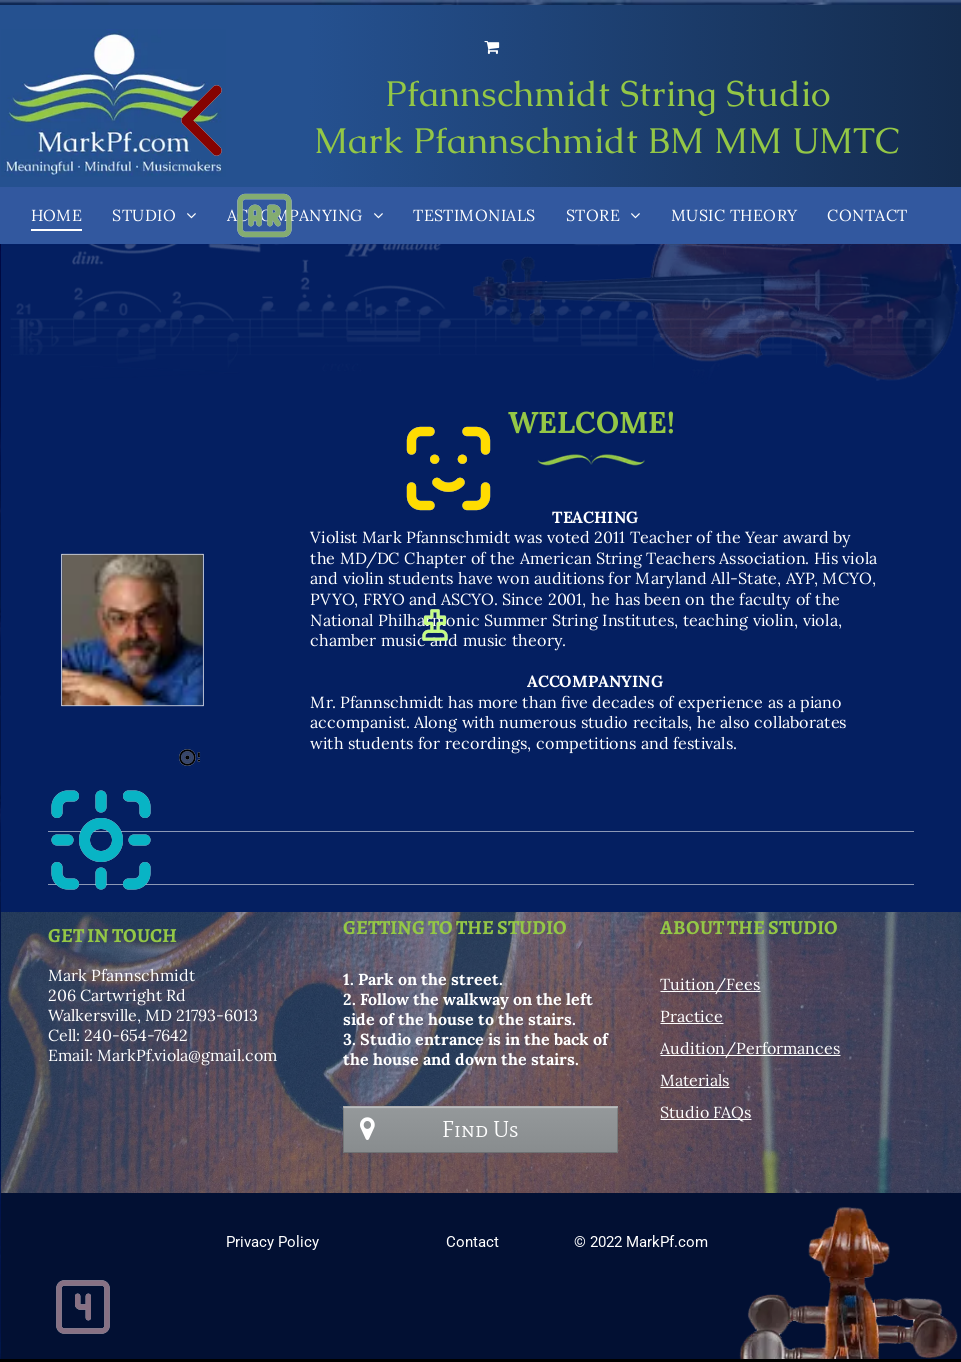  What do you see at coordinates (448, 468) in the screenshot?
I see `authenticate with face id` at bounding box center [448, 468].